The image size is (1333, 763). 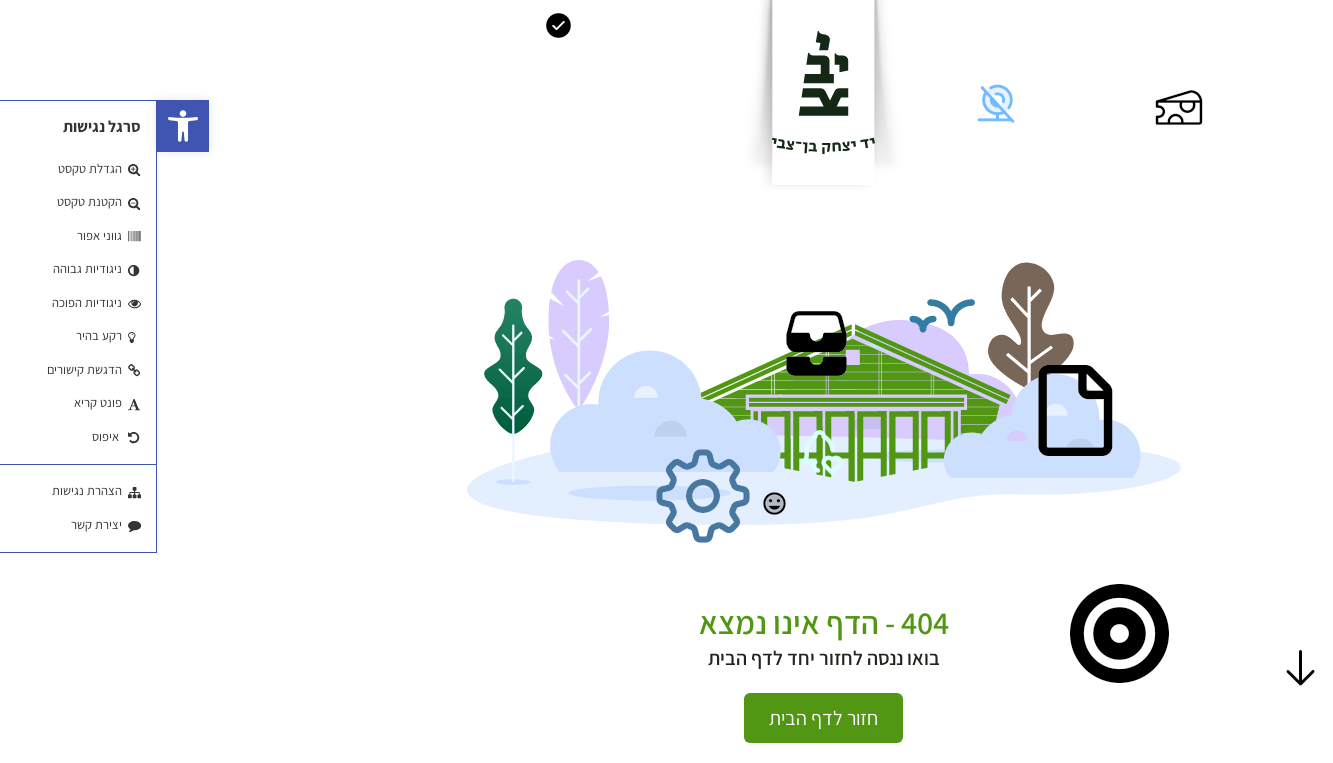 What do you see at coordinates (816, 343) in the screenshot?
I see `view stacked file trays or inbox` at bounding box center [816, 343].